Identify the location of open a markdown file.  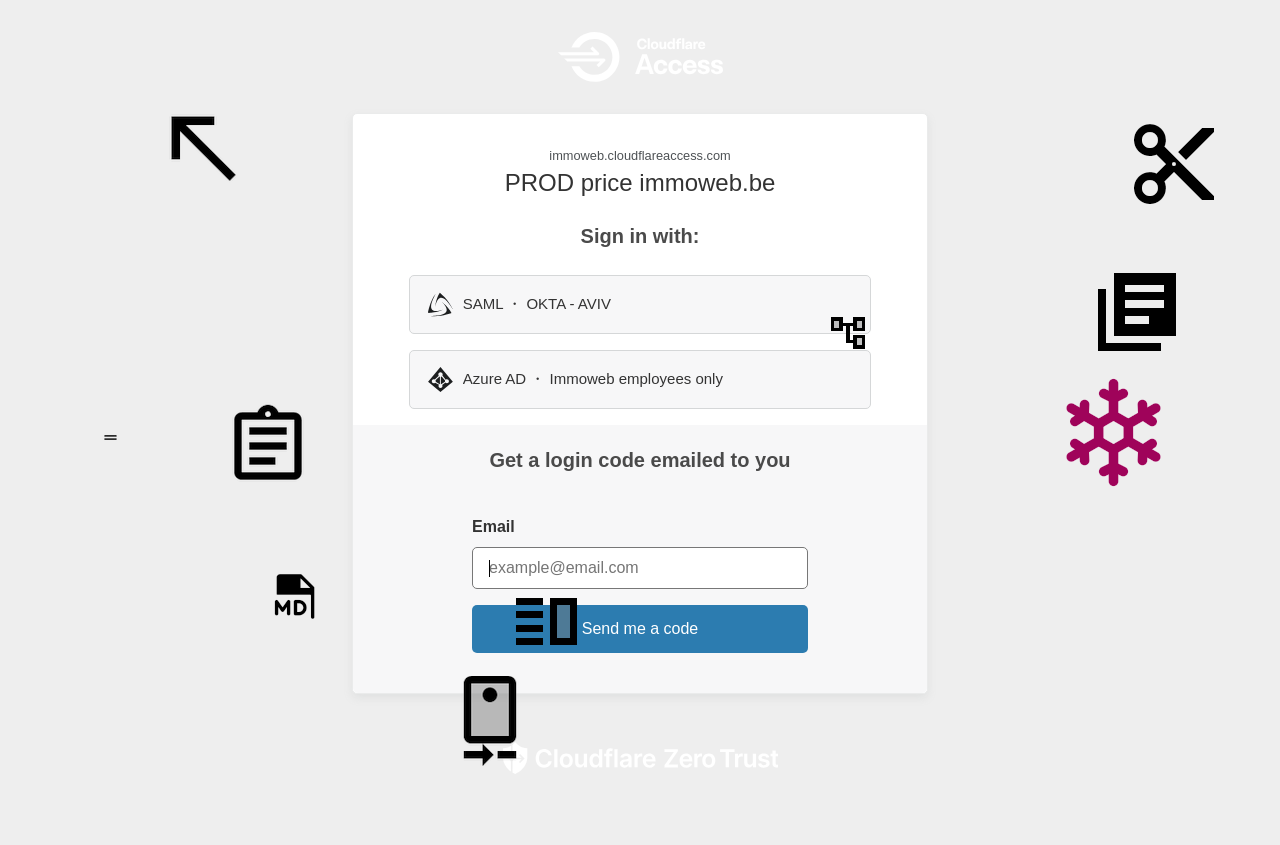
(295, 596).